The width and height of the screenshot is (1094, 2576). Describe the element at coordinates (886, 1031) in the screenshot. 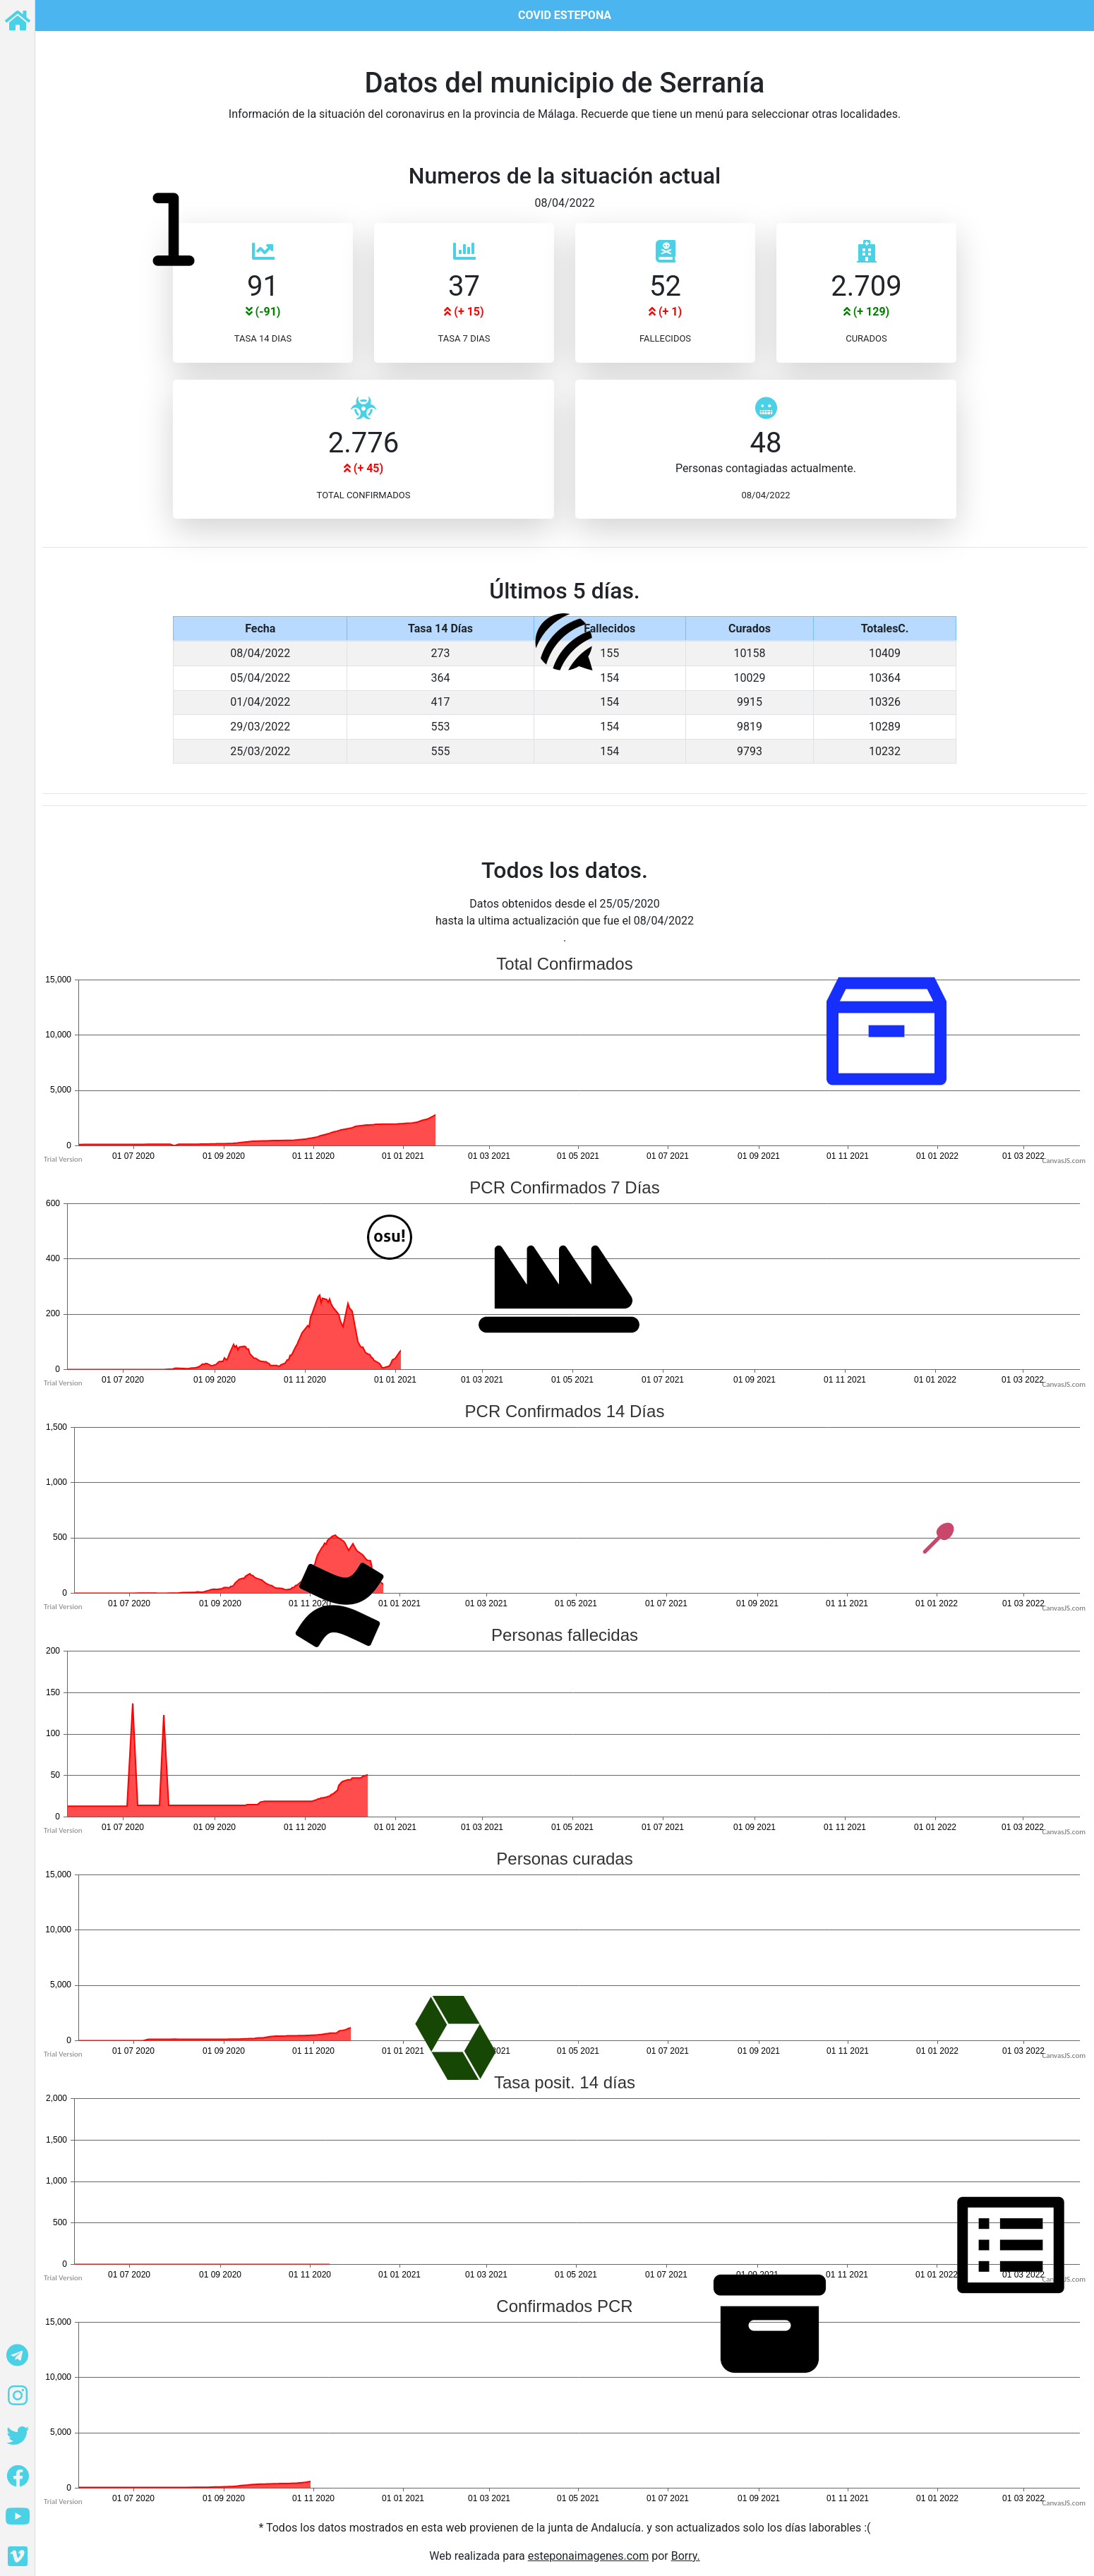

I see `archive items or documents` at that location.